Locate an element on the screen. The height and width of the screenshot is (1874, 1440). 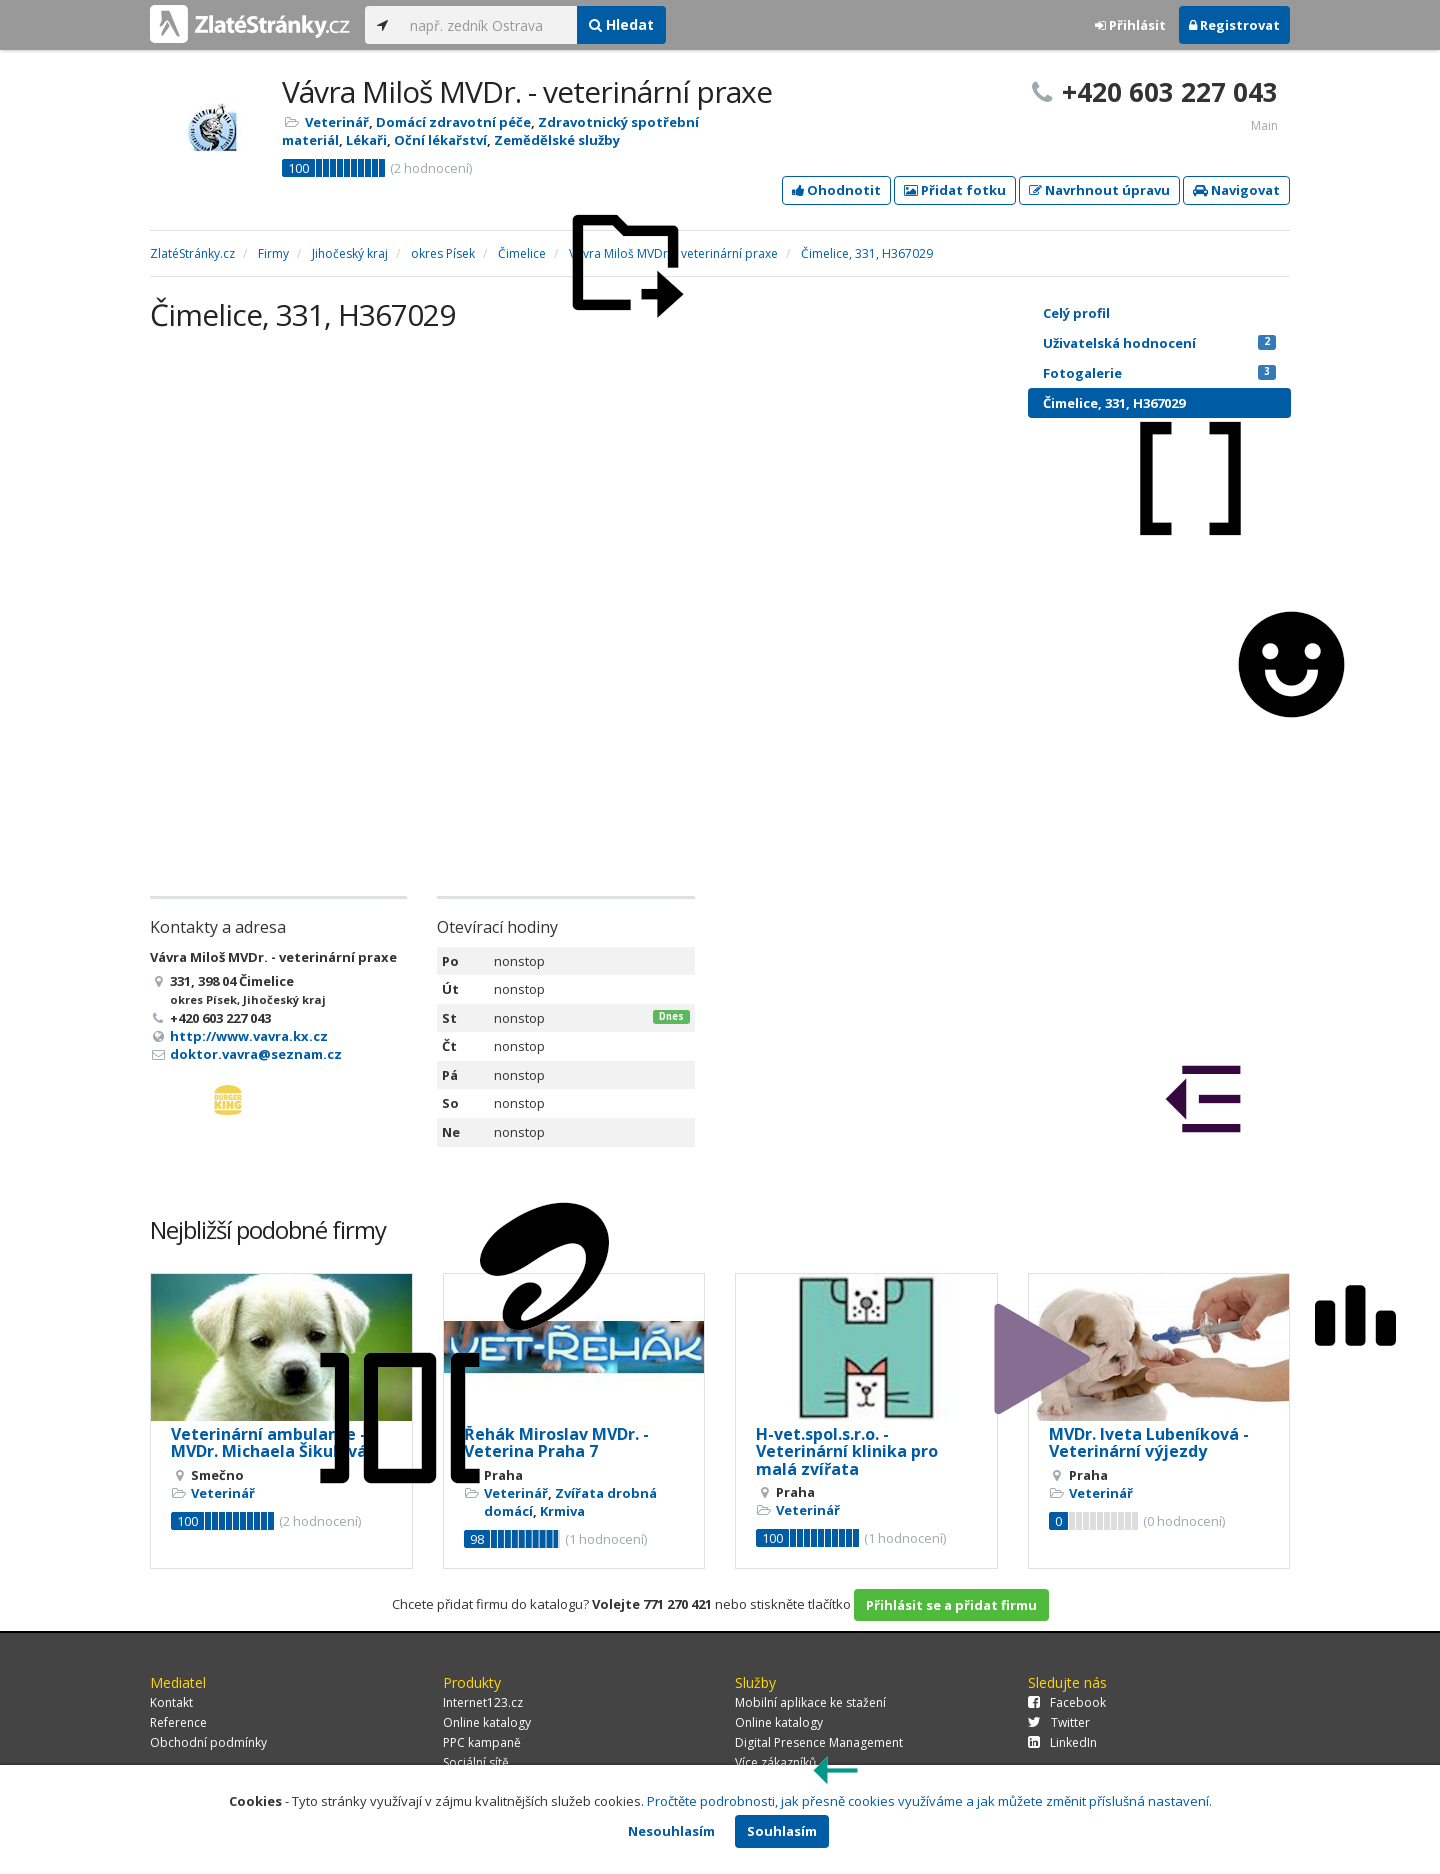
airtel app or service is located at coordinates (544, 1266).